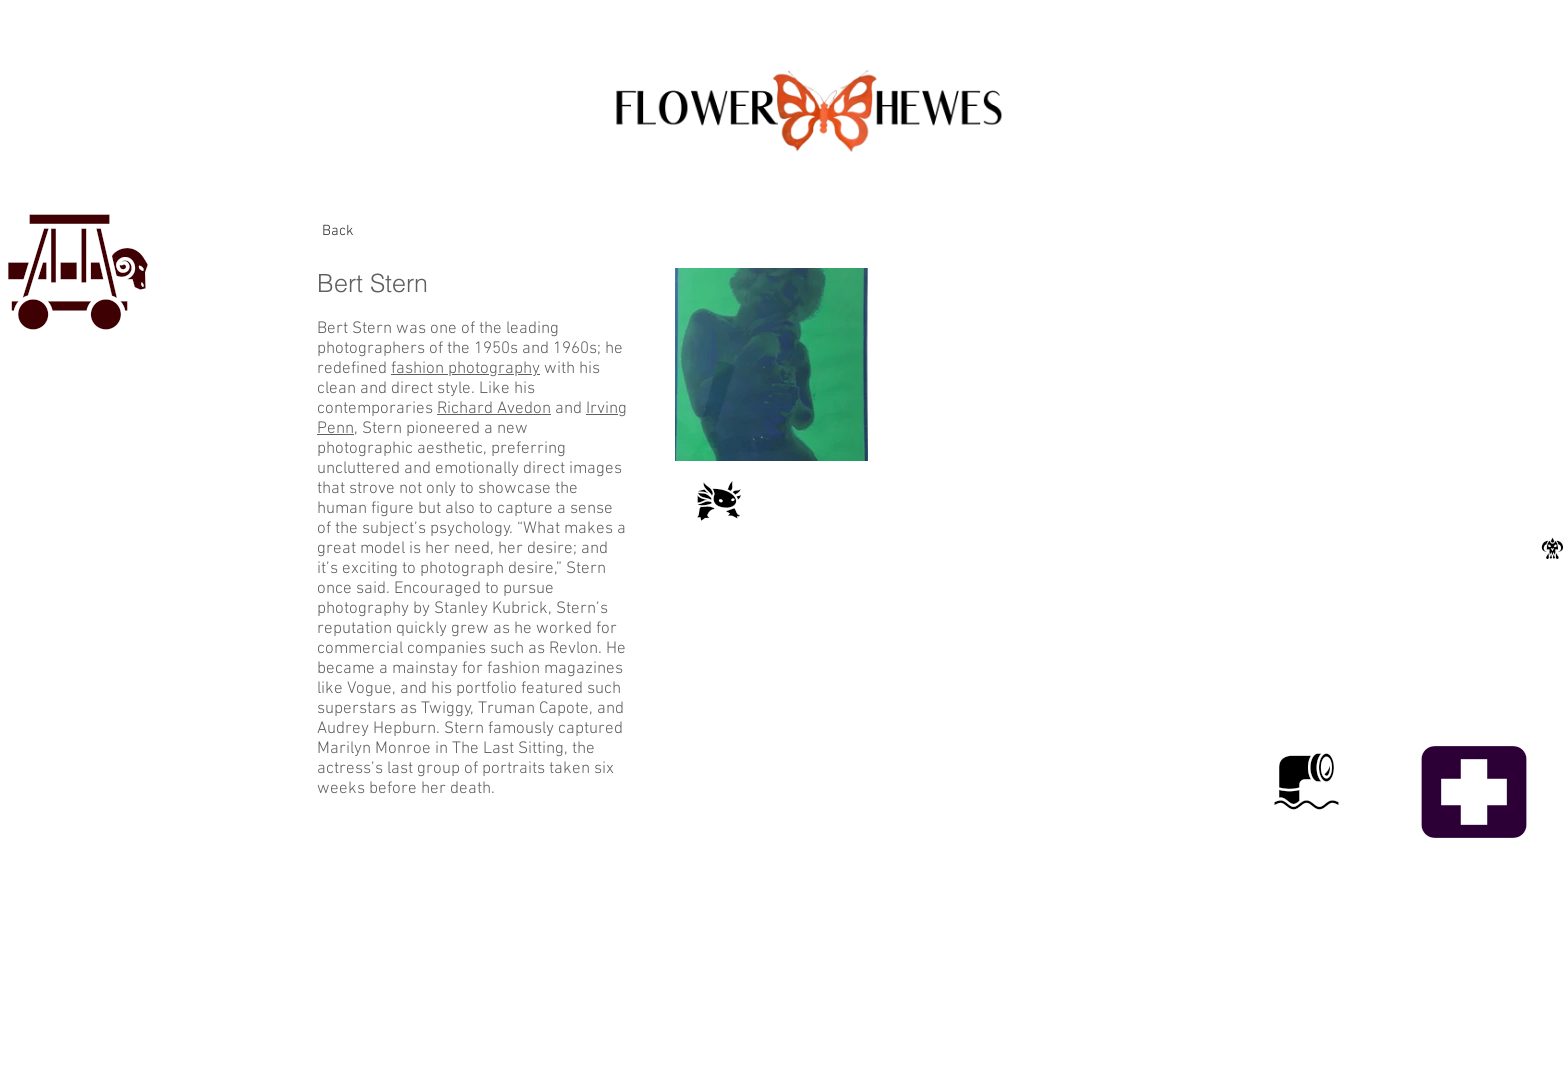  Describe the element at coordinates (1306, 781) in the screenshot. I see `view submarine or underwater game mode` at that location.